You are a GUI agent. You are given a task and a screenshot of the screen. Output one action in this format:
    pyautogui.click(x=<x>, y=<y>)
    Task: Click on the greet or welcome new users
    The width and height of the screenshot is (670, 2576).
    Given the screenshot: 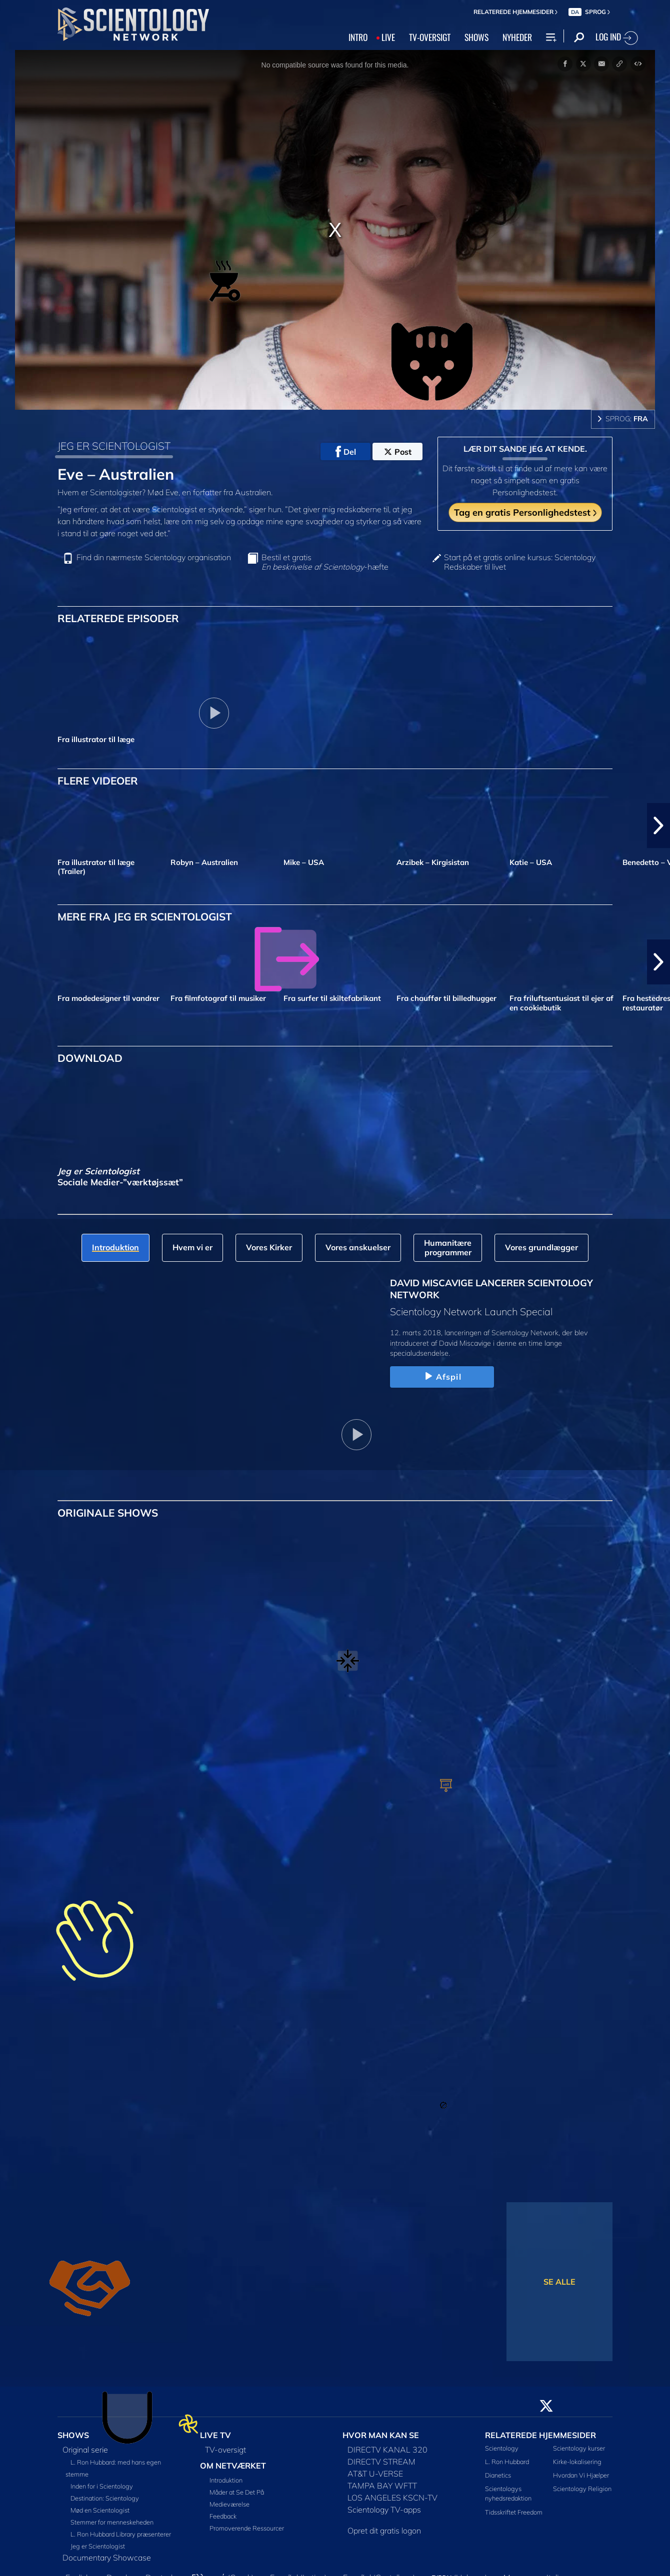 What is the action you would take?
    pyautogui.click(x=94, y=1939)
    